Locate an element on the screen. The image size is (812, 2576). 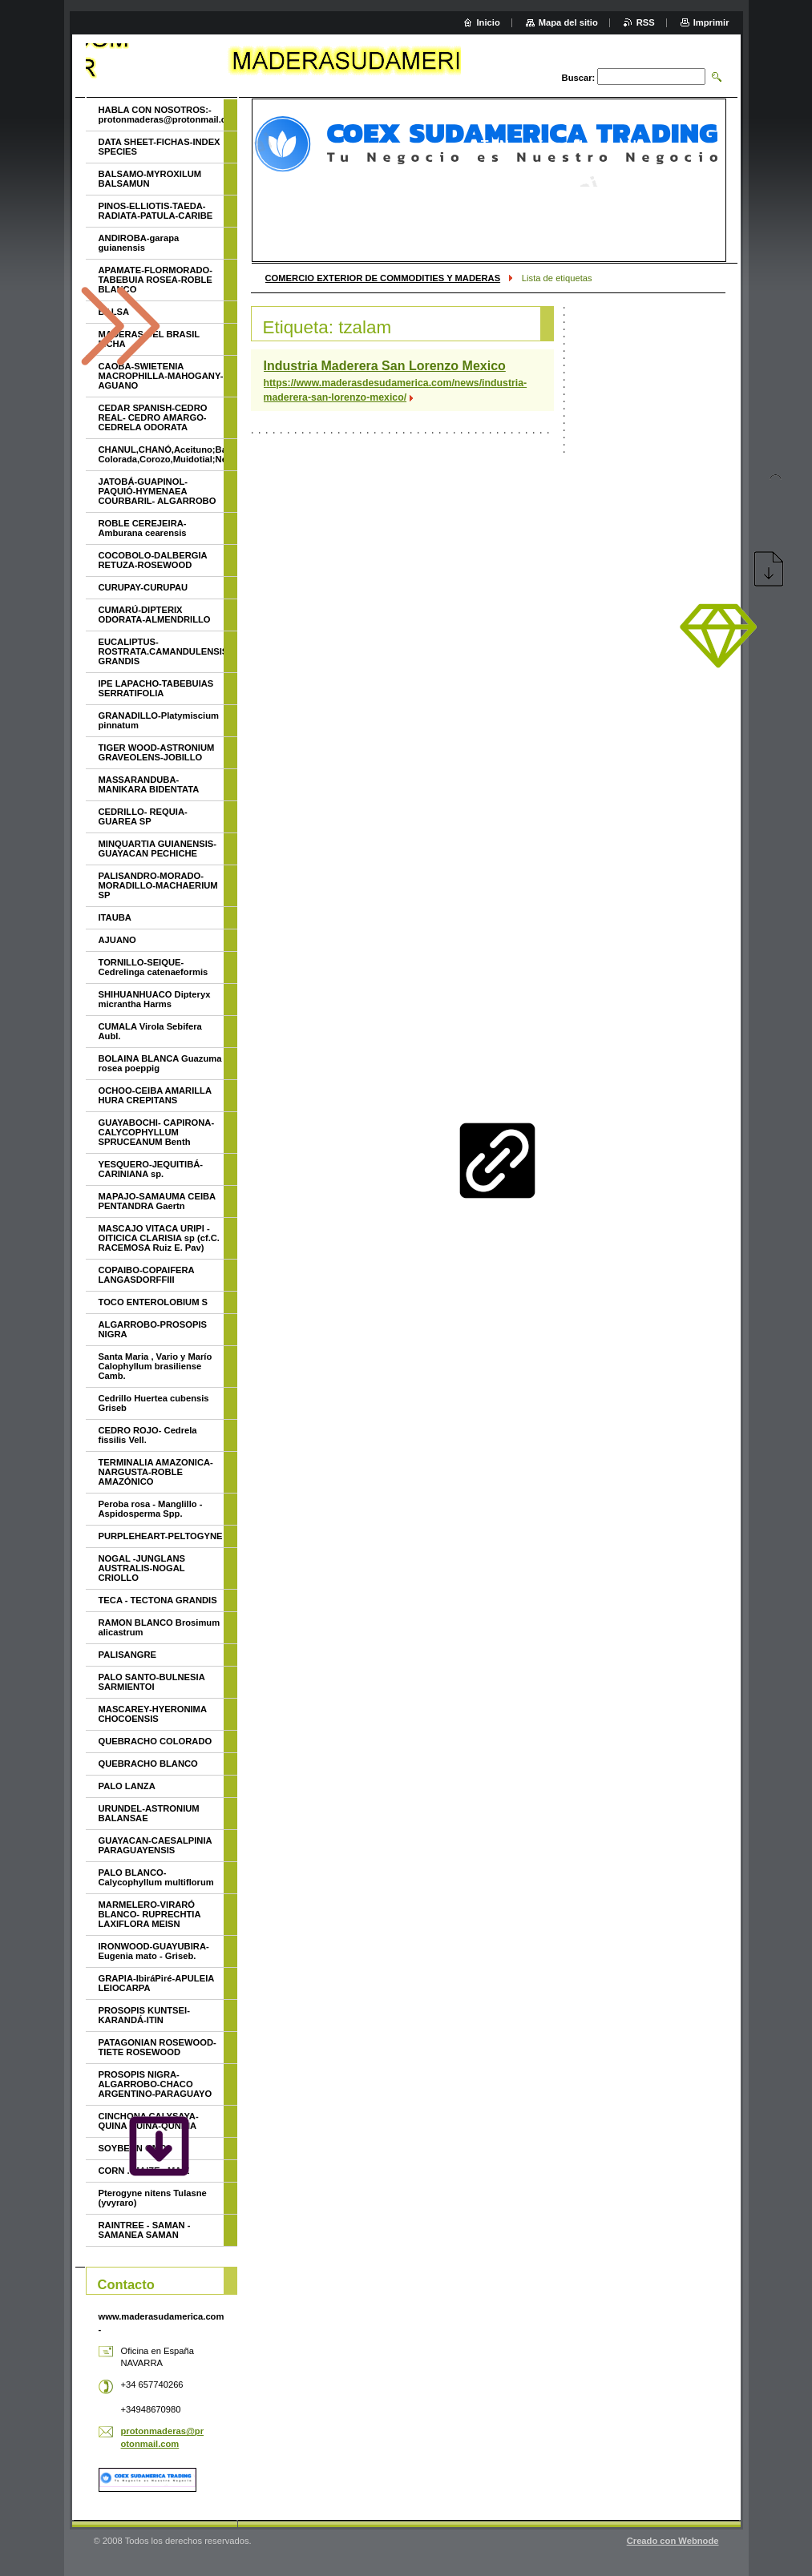
copy link to clipboard is located at coordinates (497, 1160).